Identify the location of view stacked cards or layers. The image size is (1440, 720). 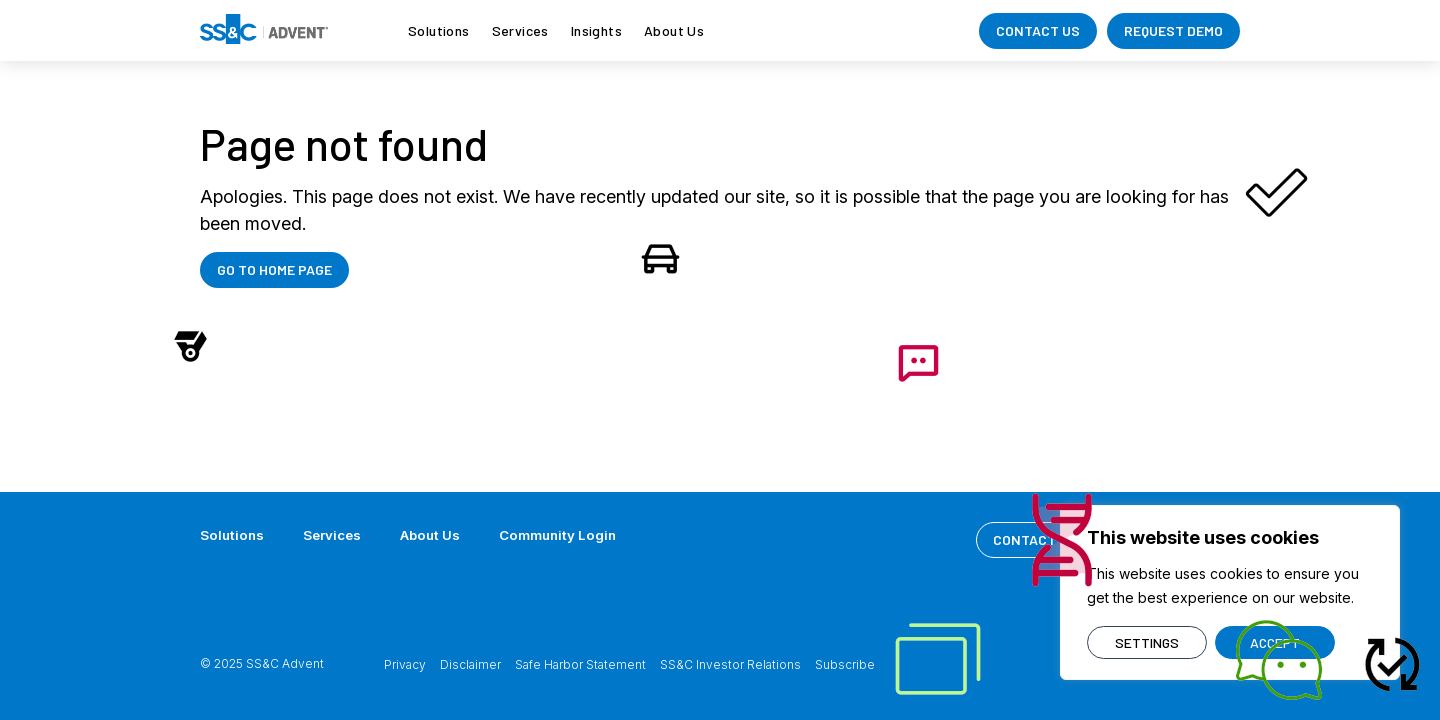
(938, 659).